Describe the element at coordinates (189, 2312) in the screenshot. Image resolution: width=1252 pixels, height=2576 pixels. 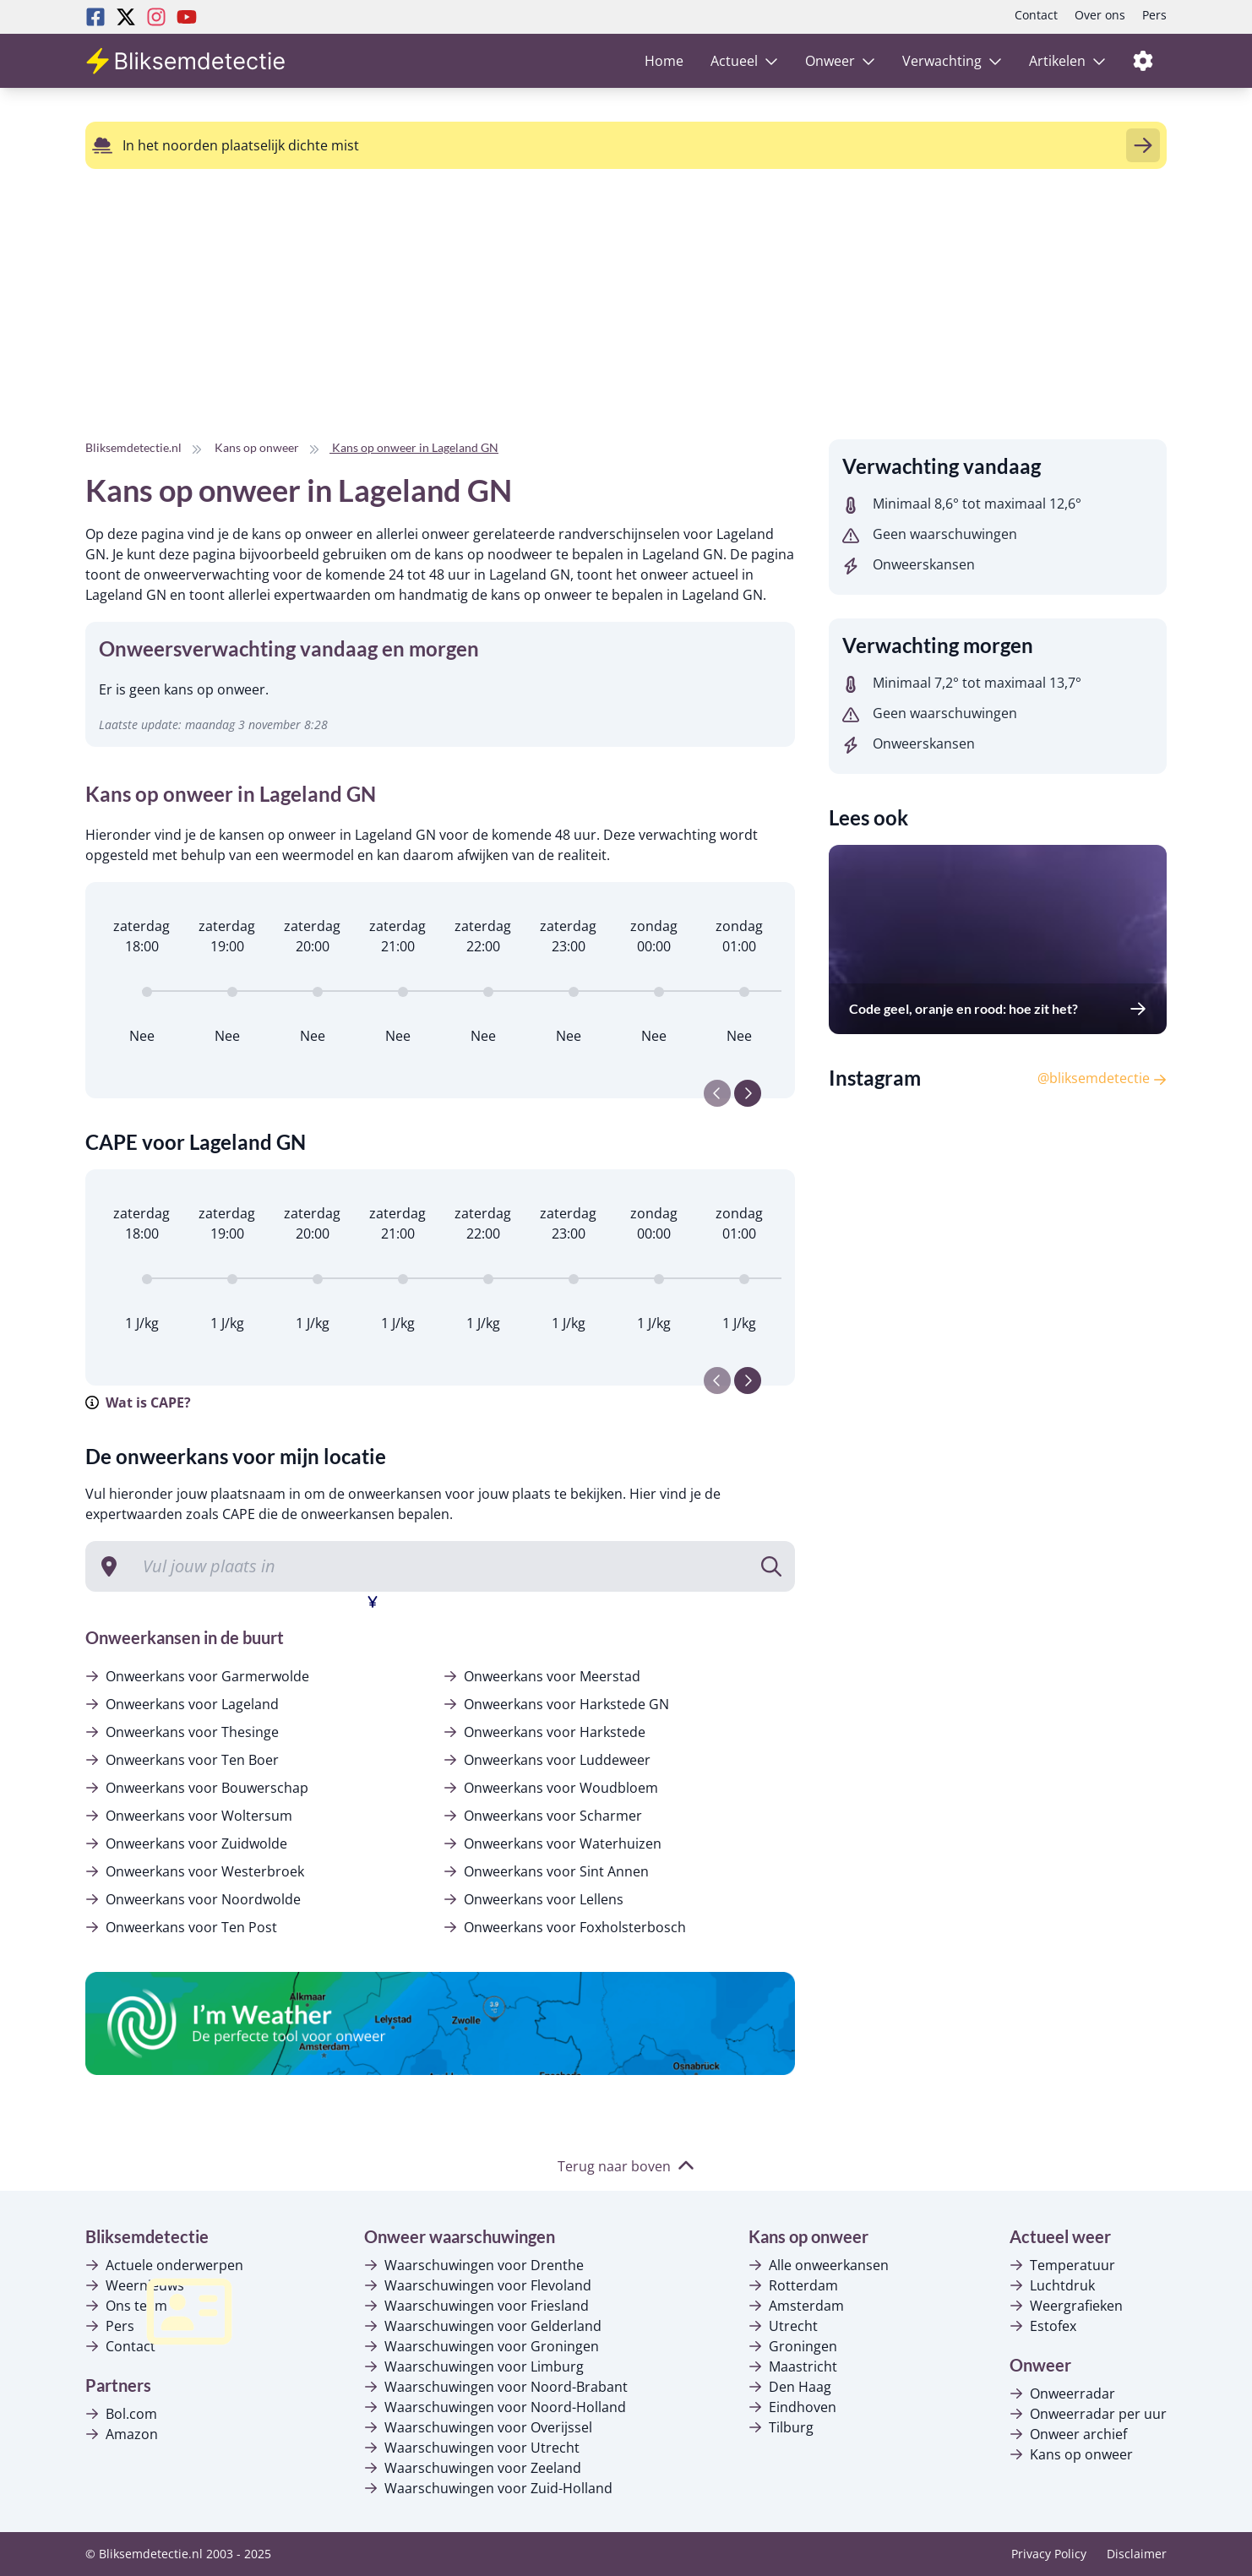
I see `view contact card details` at that location.